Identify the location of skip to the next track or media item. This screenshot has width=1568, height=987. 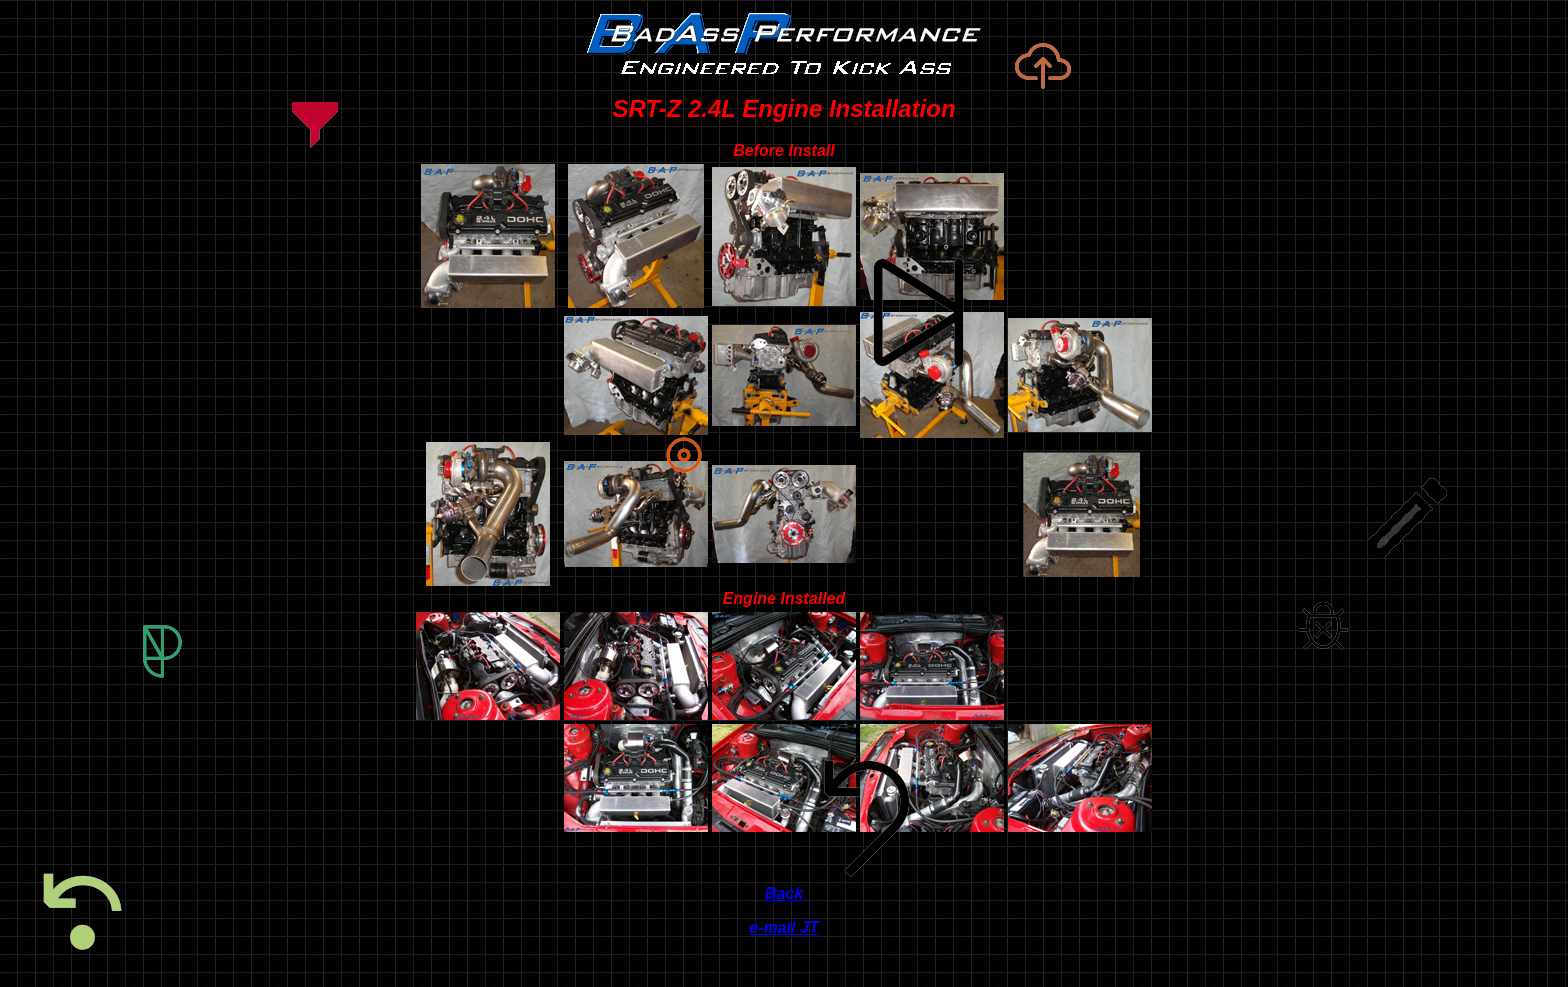
(918, 312).